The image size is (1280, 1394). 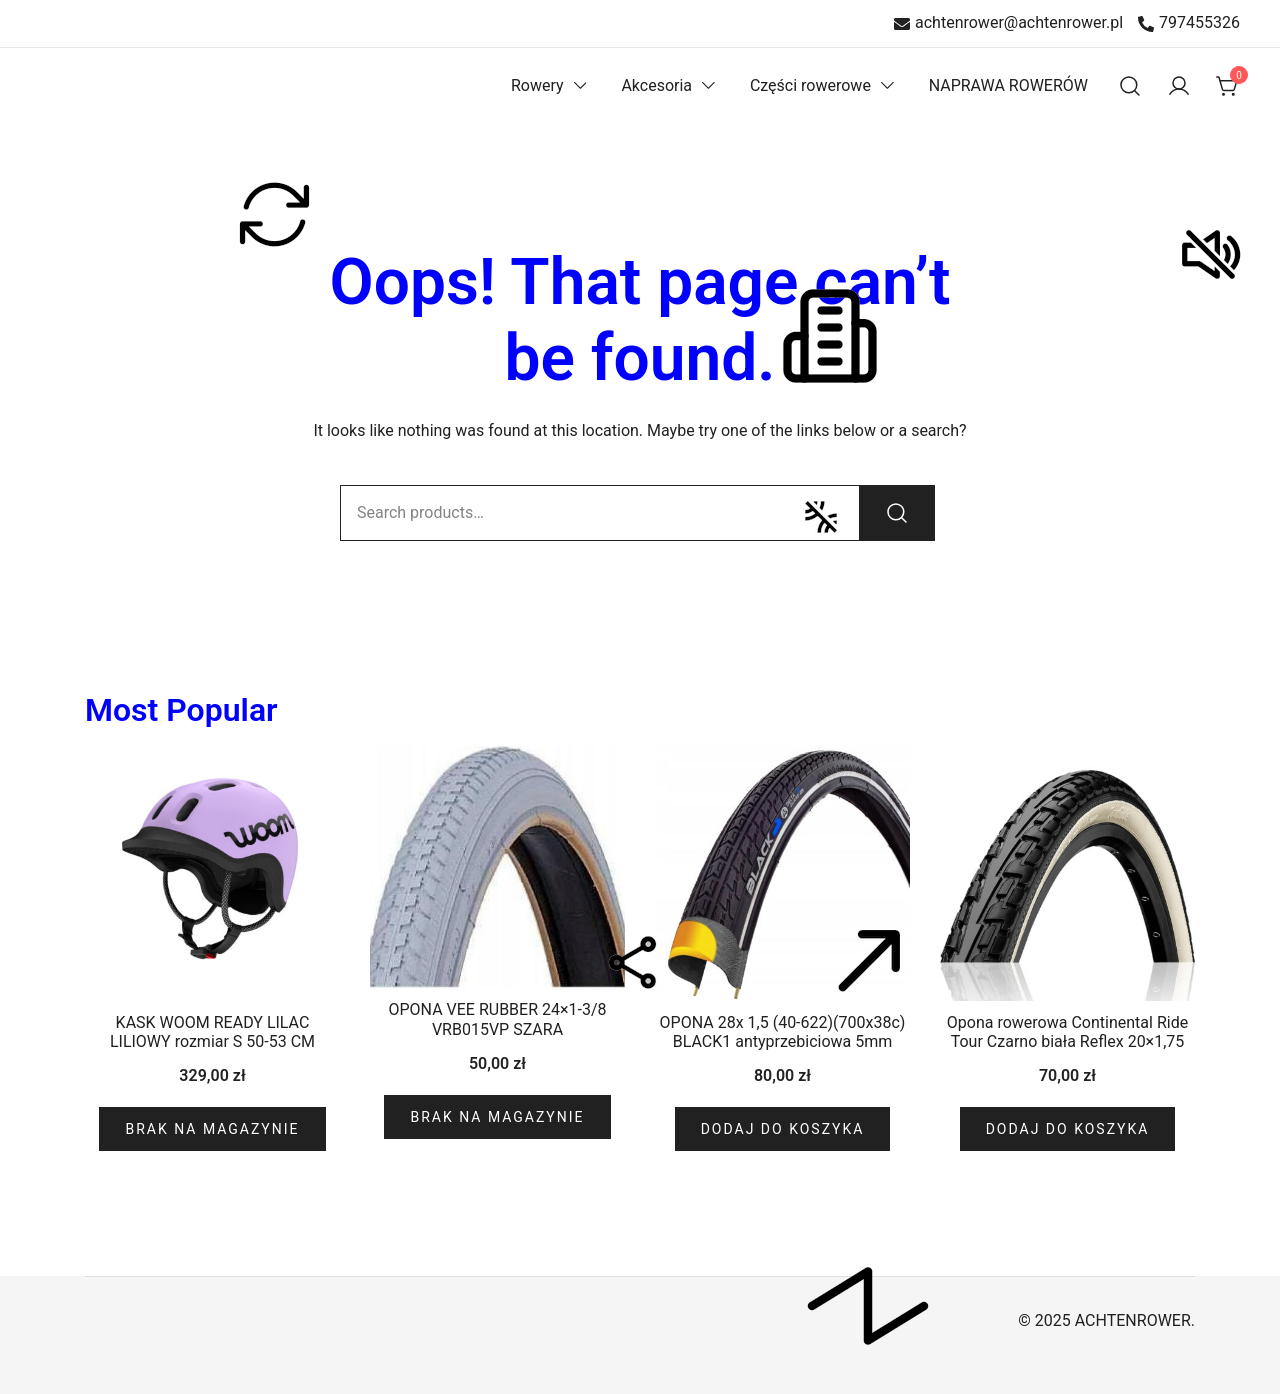 I want to click on share content with others, so click(x=632, y=962).